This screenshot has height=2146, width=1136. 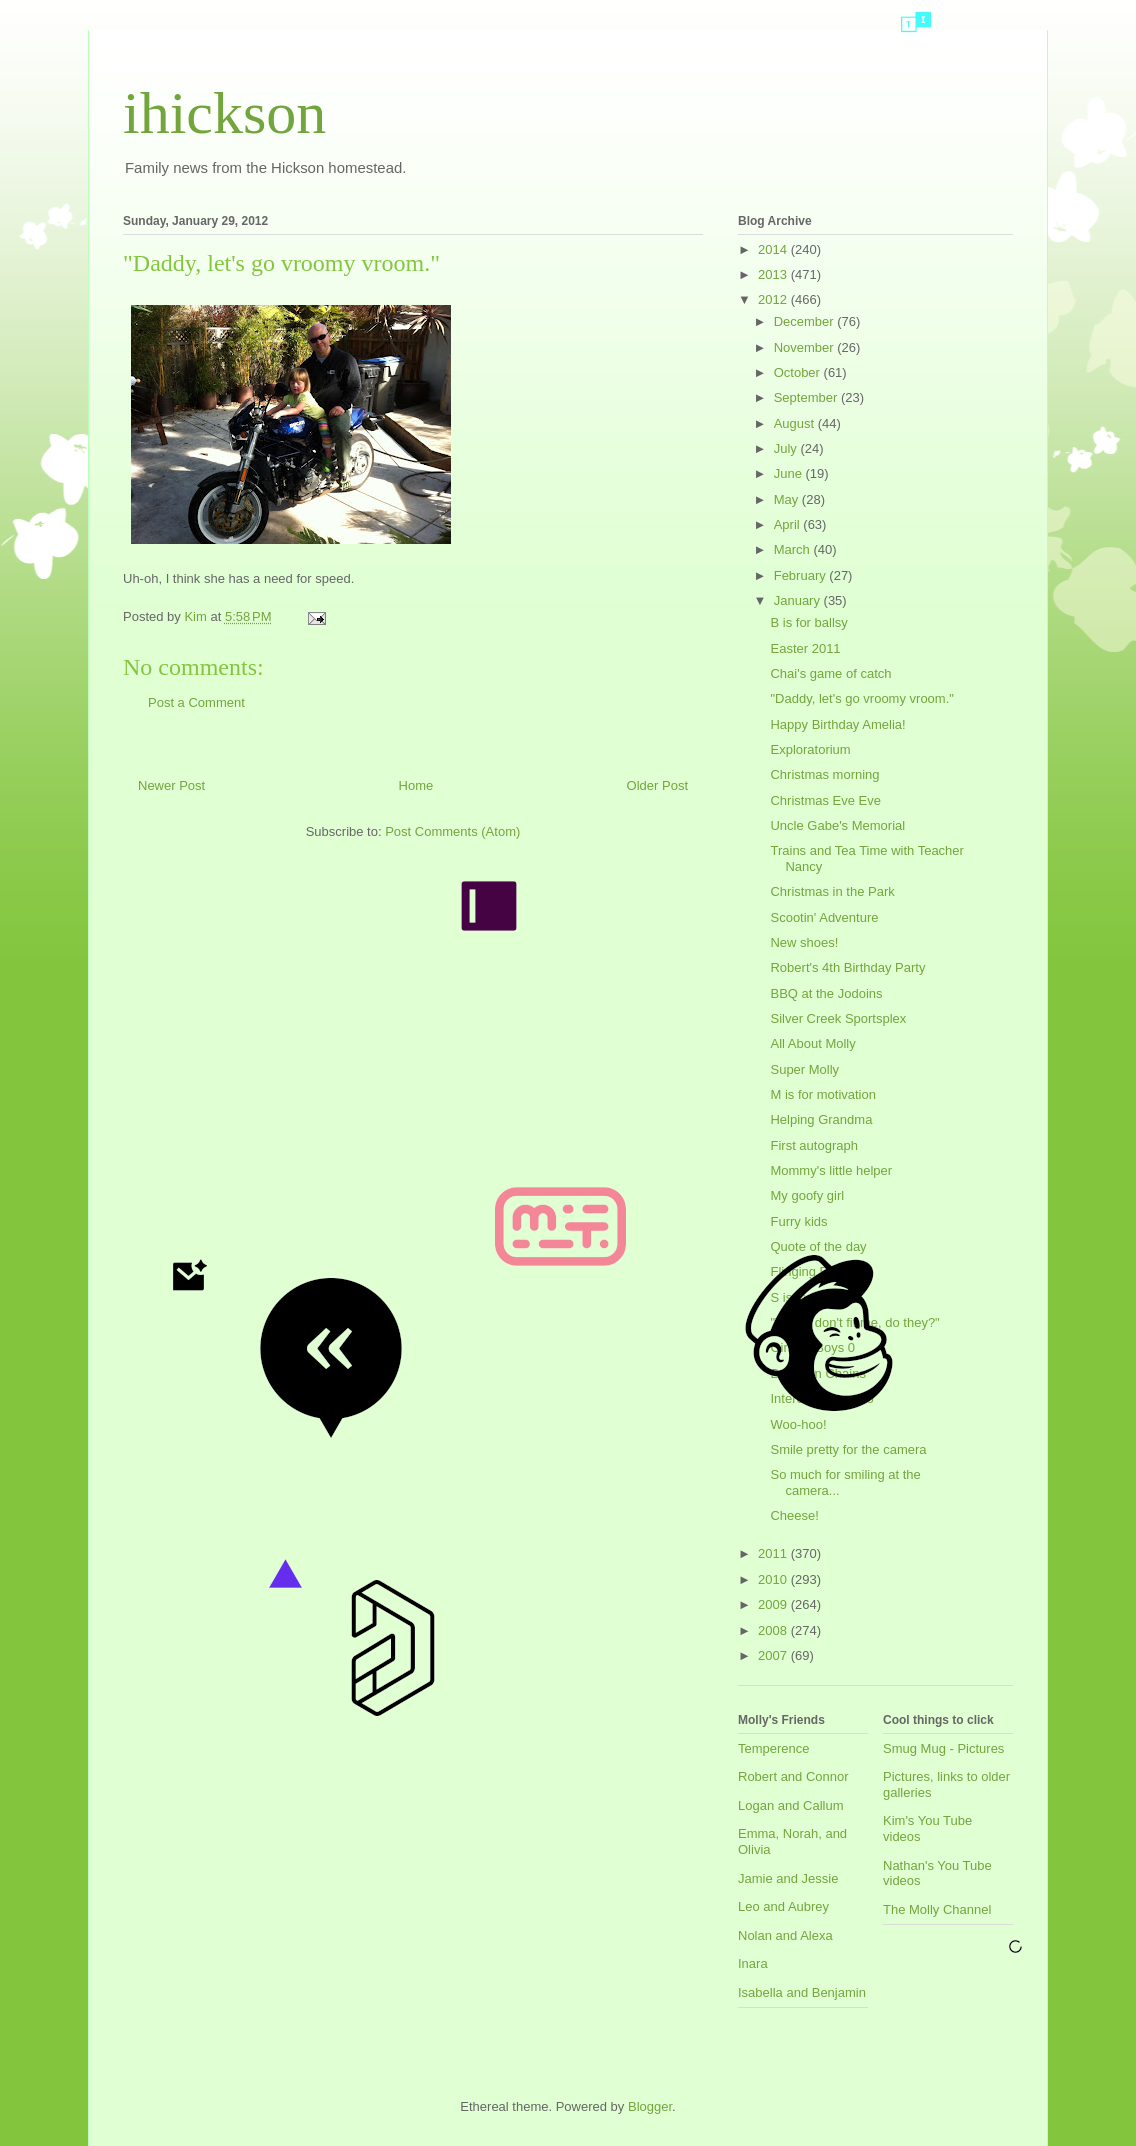 What do you see at coordinates (393, 1648) in the screenshot?
I see `open Altium Designer application` at bounding box center [393, 1648].